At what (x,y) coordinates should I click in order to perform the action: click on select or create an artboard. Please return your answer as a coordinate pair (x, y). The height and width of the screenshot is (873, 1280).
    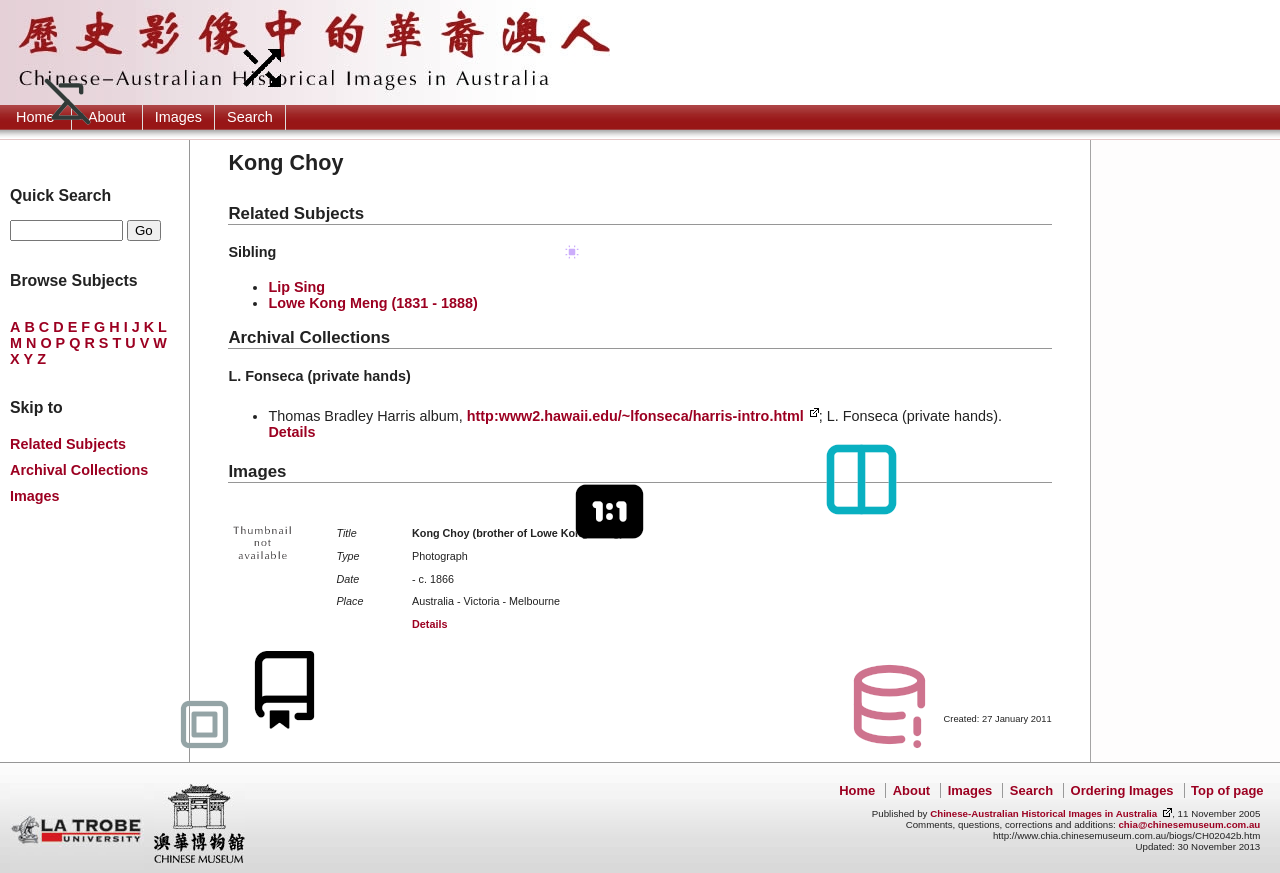
    Looking at the image, I should click on (572, 252).